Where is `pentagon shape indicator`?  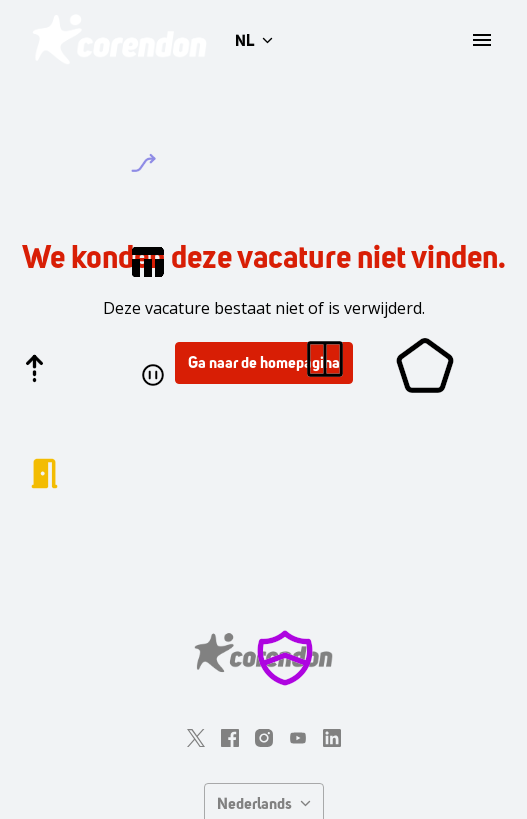 pentagon shape indicator is located at coordinates (425, 367).